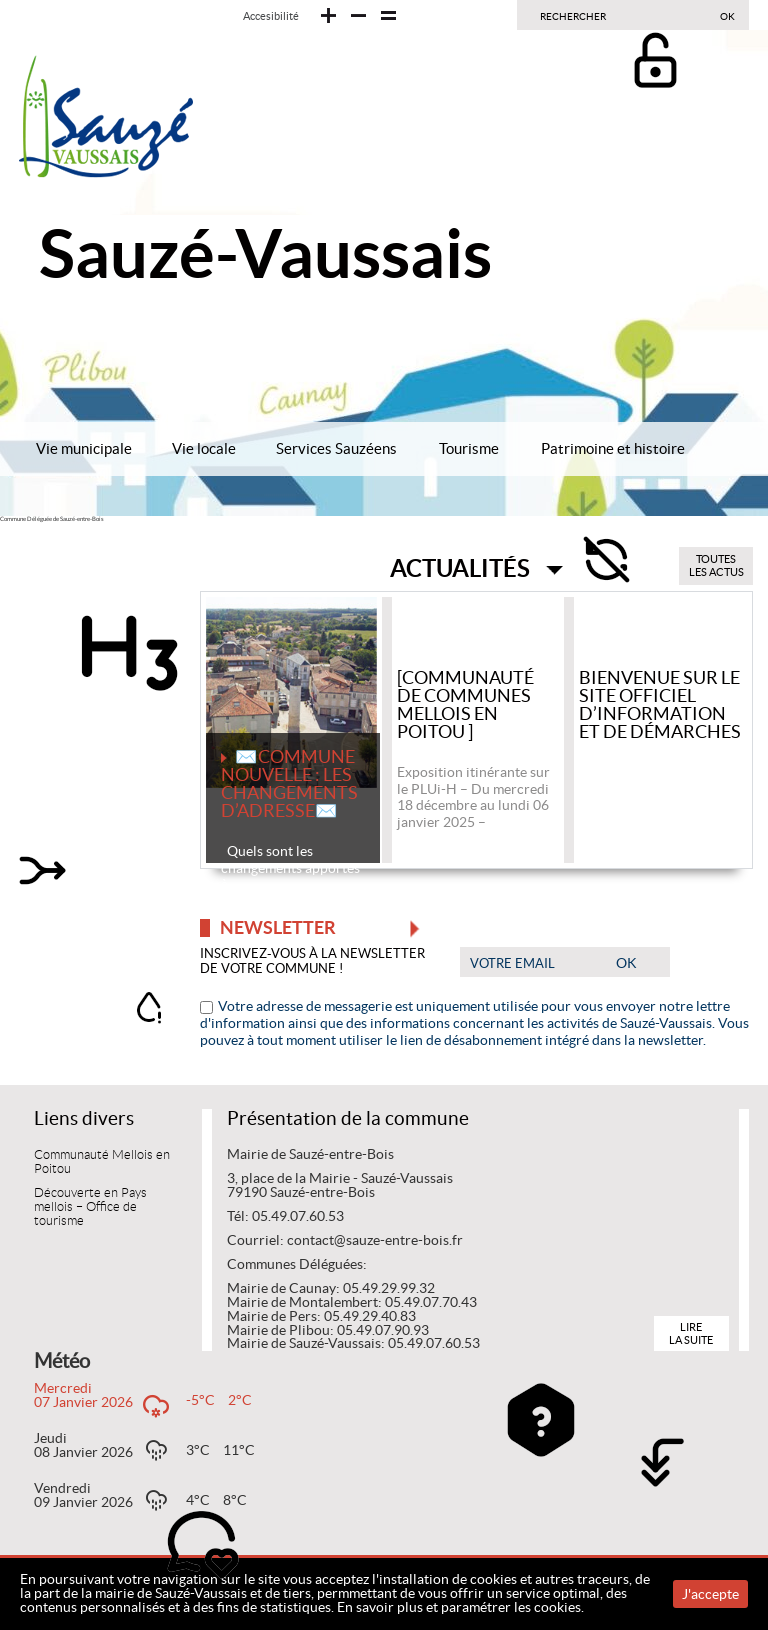 This screenshot has width=768, height=1630. Describe the element at coordinates (541, 1420) in the screenshot. I see `access help or support options` at that location.